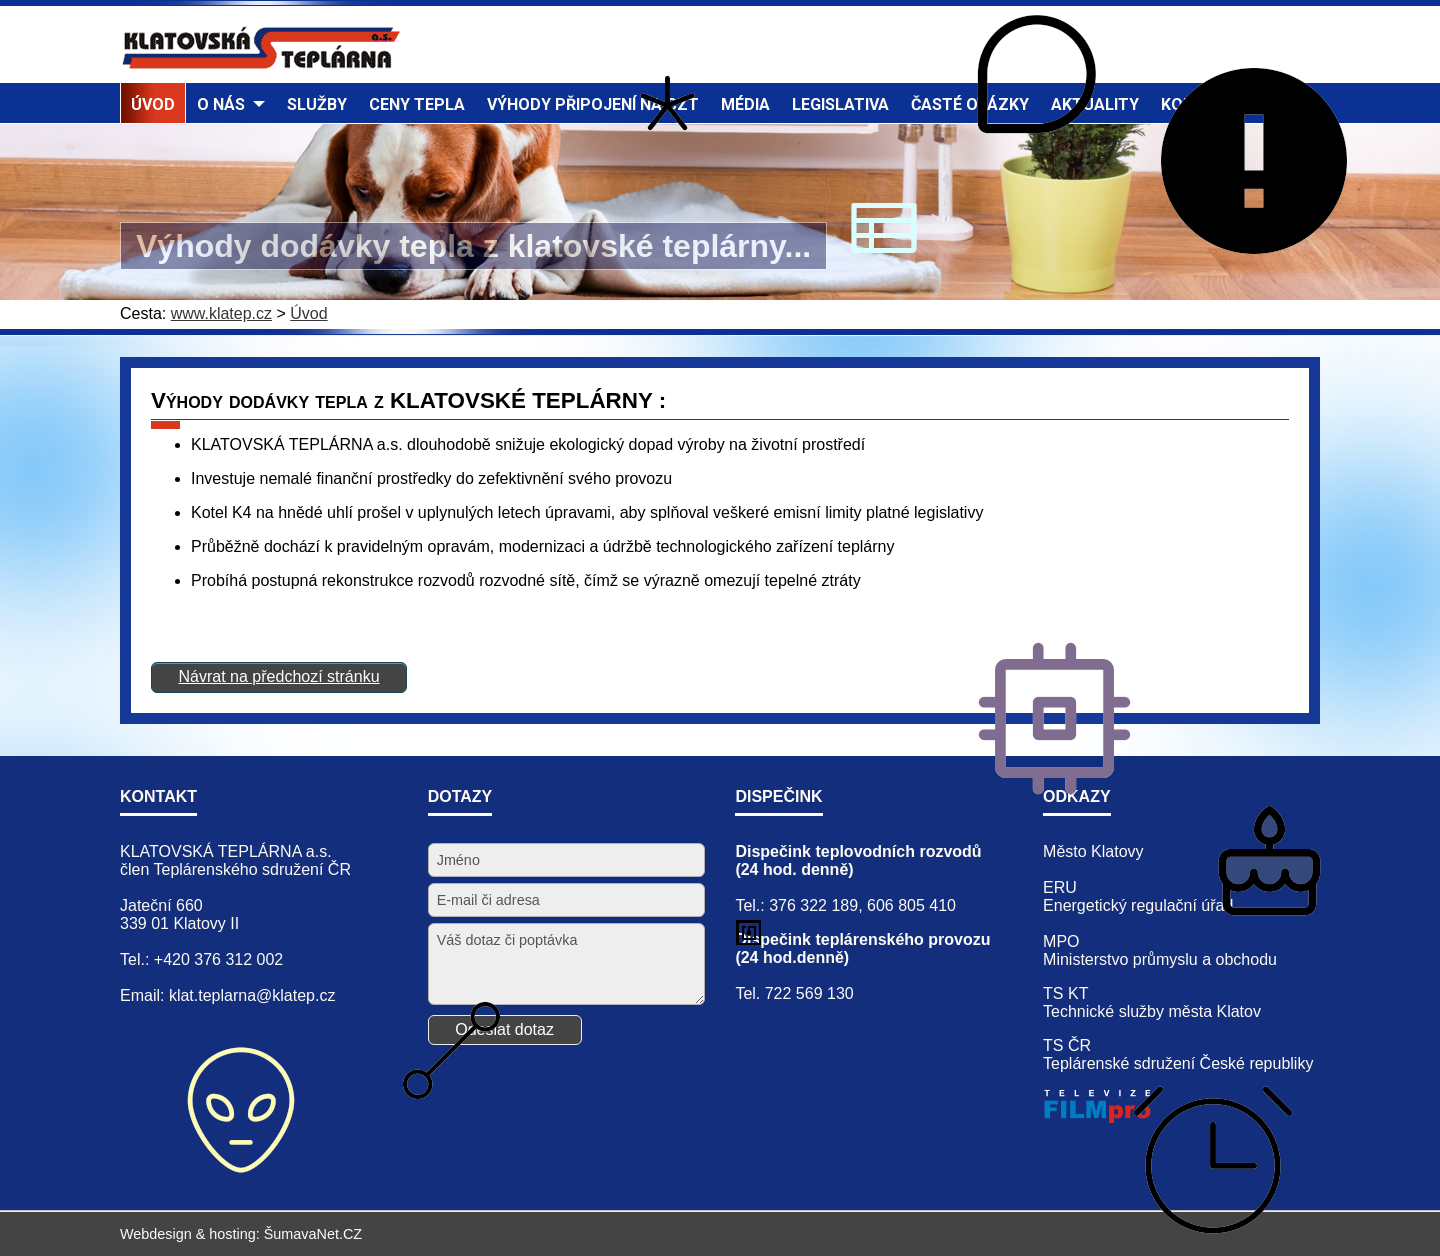  Describe the element at coordinates (1254, 161) in the screenshot. I see `indicates an error or warning state` at that location.